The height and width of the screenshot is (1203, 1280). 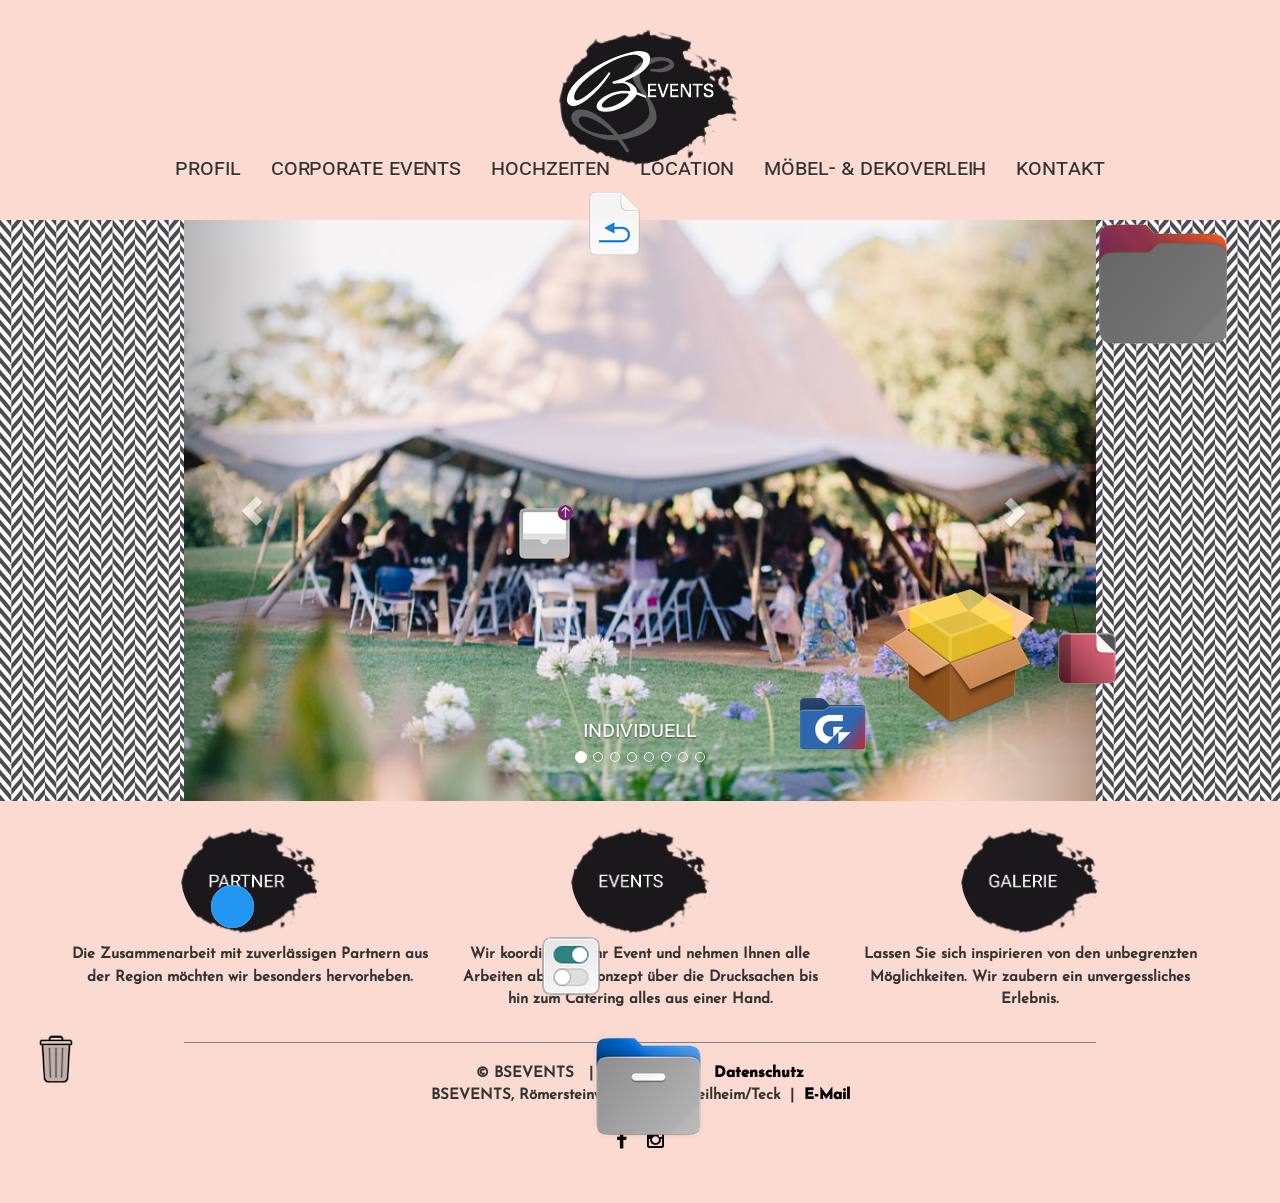 I want to click on view emails waiting to be sent, so click(x=544, y=533).